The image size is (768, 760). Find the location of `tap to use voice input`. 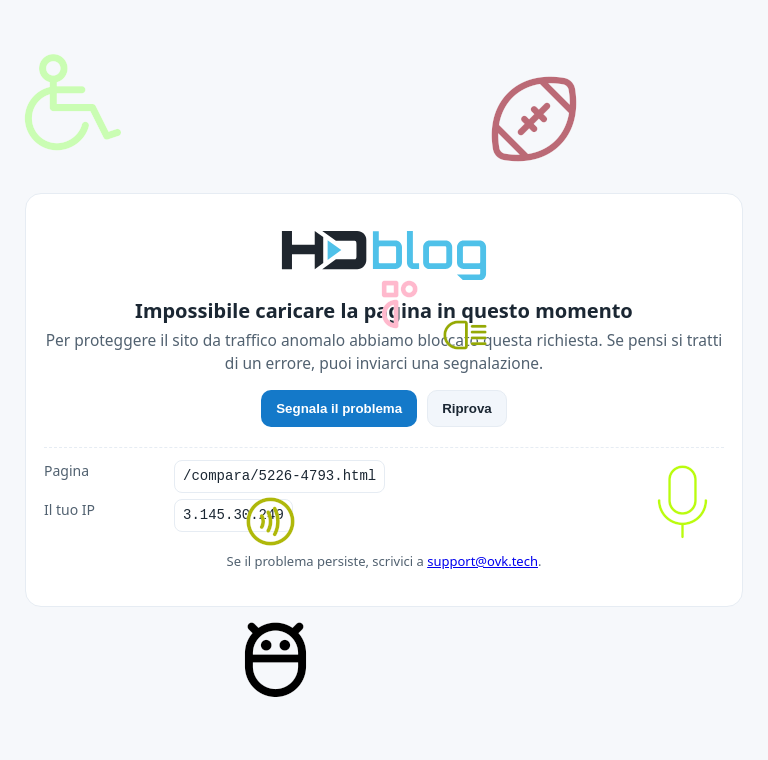

tap to use voice input is located at coordinates (682, 500).